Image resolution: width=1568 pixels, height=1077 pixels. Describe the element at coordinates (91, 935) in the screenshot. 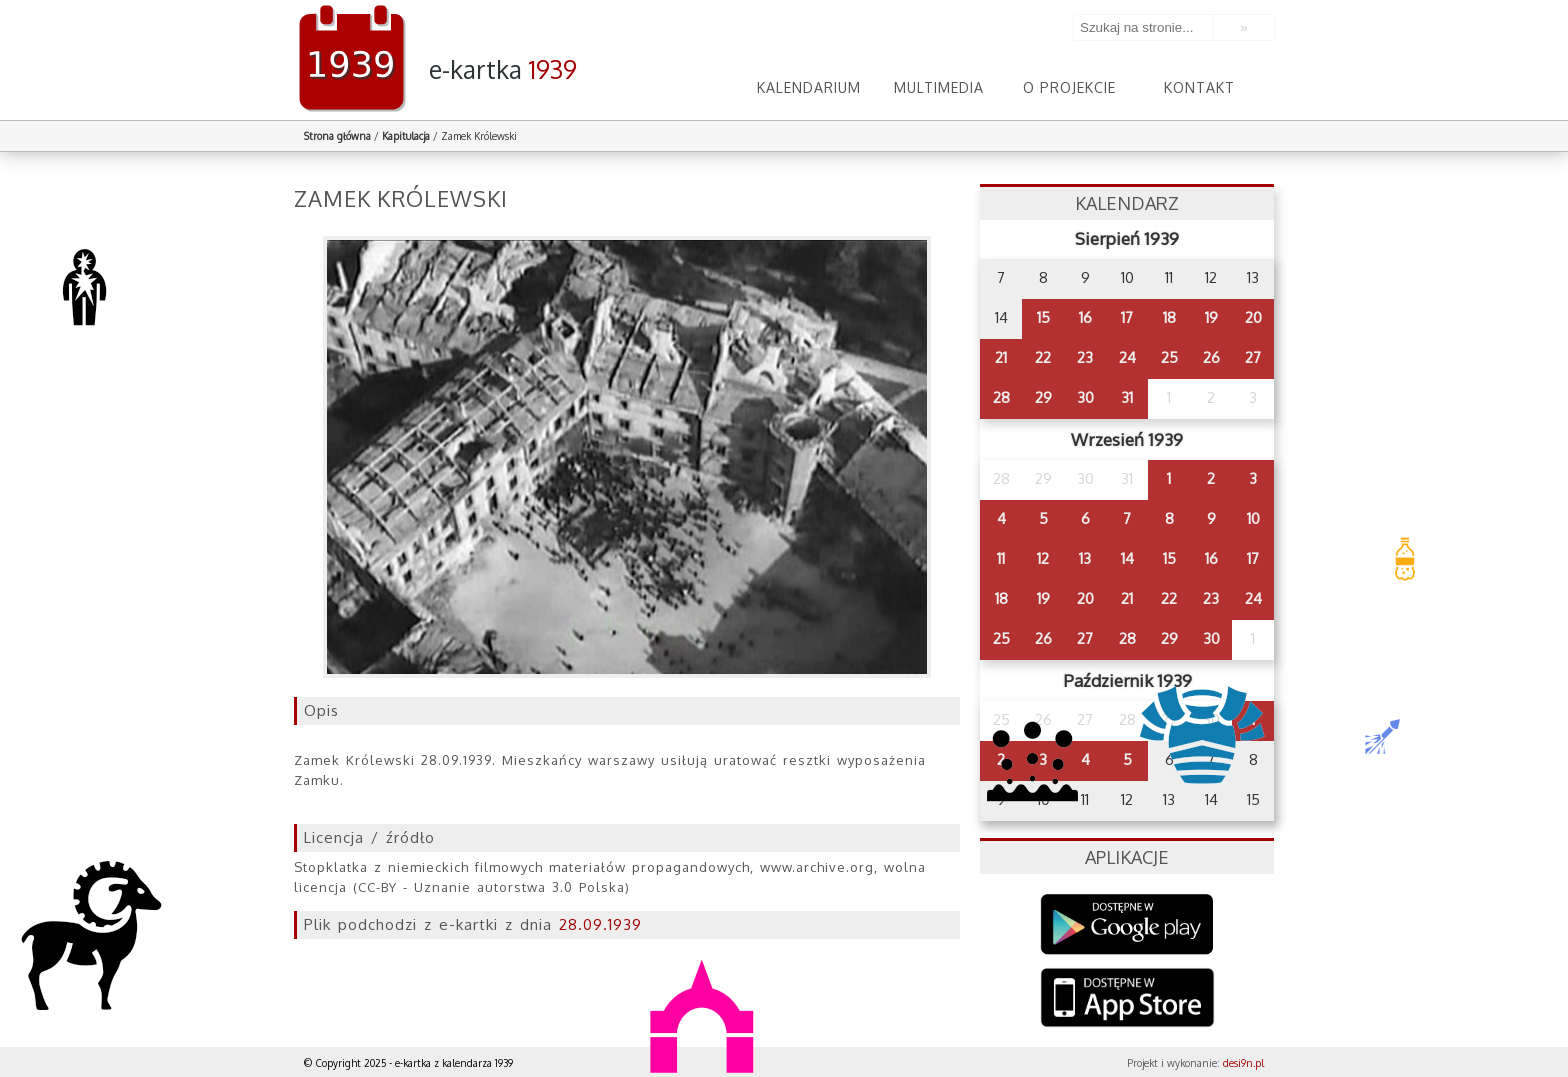

I see `represents the Aries zodiac sign` at that location.